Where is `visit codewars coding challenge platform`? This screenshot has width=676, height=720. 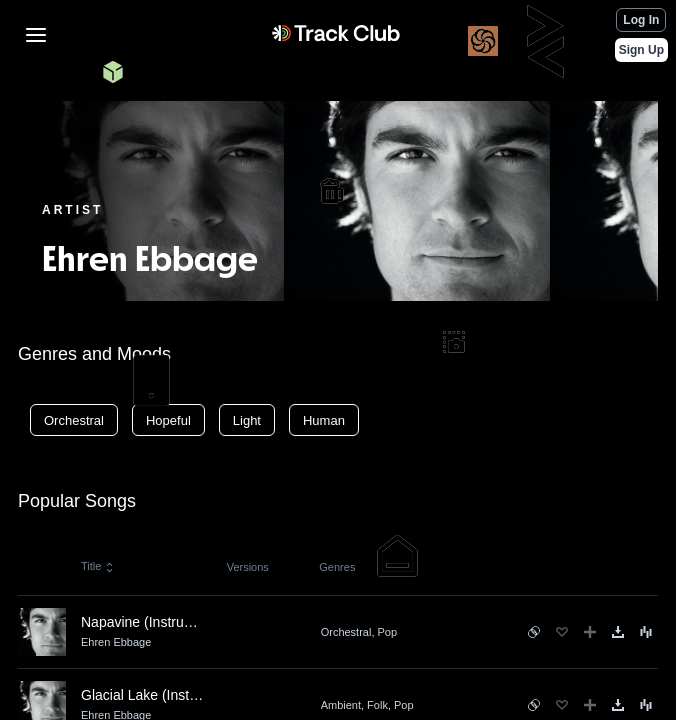 visit codewars coding challenge platform is located at coordinates (483, 41).